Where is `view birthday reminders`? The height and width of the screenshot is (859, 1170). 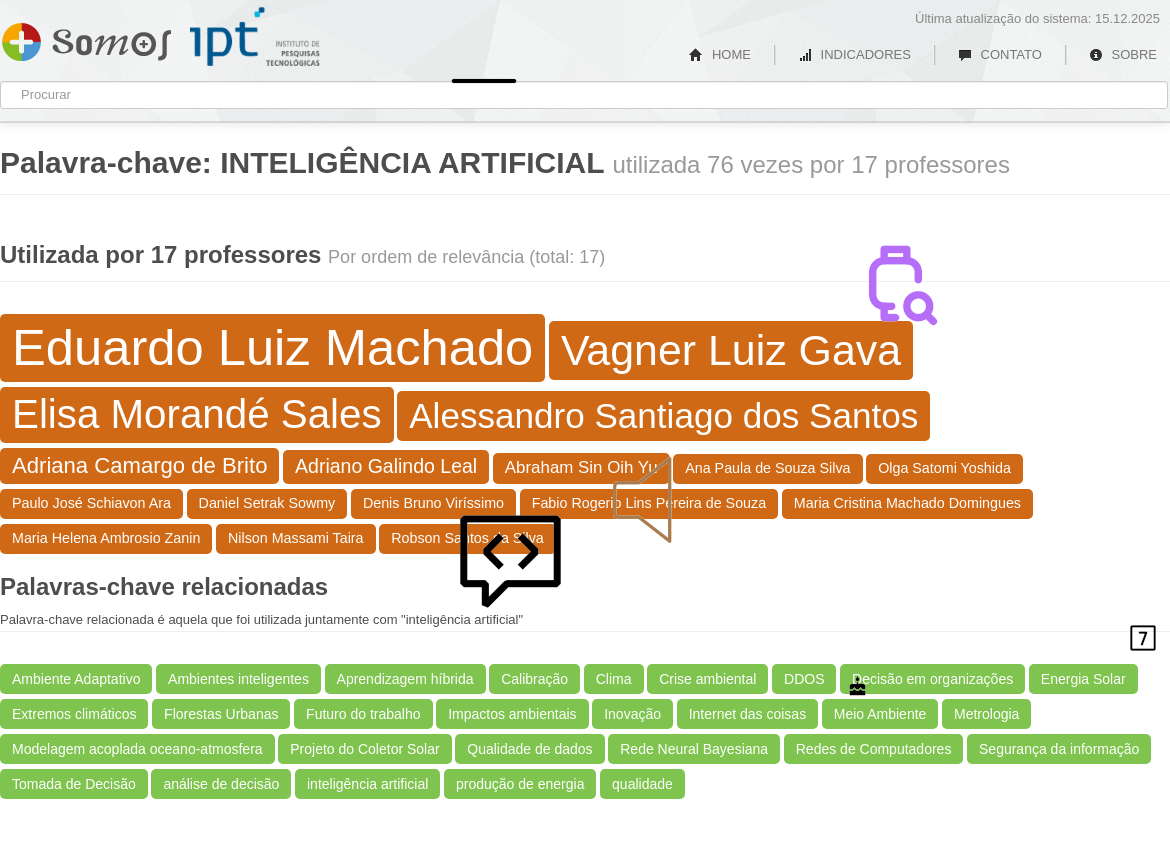
view birthday reminders is located at coordinates (857, 686).